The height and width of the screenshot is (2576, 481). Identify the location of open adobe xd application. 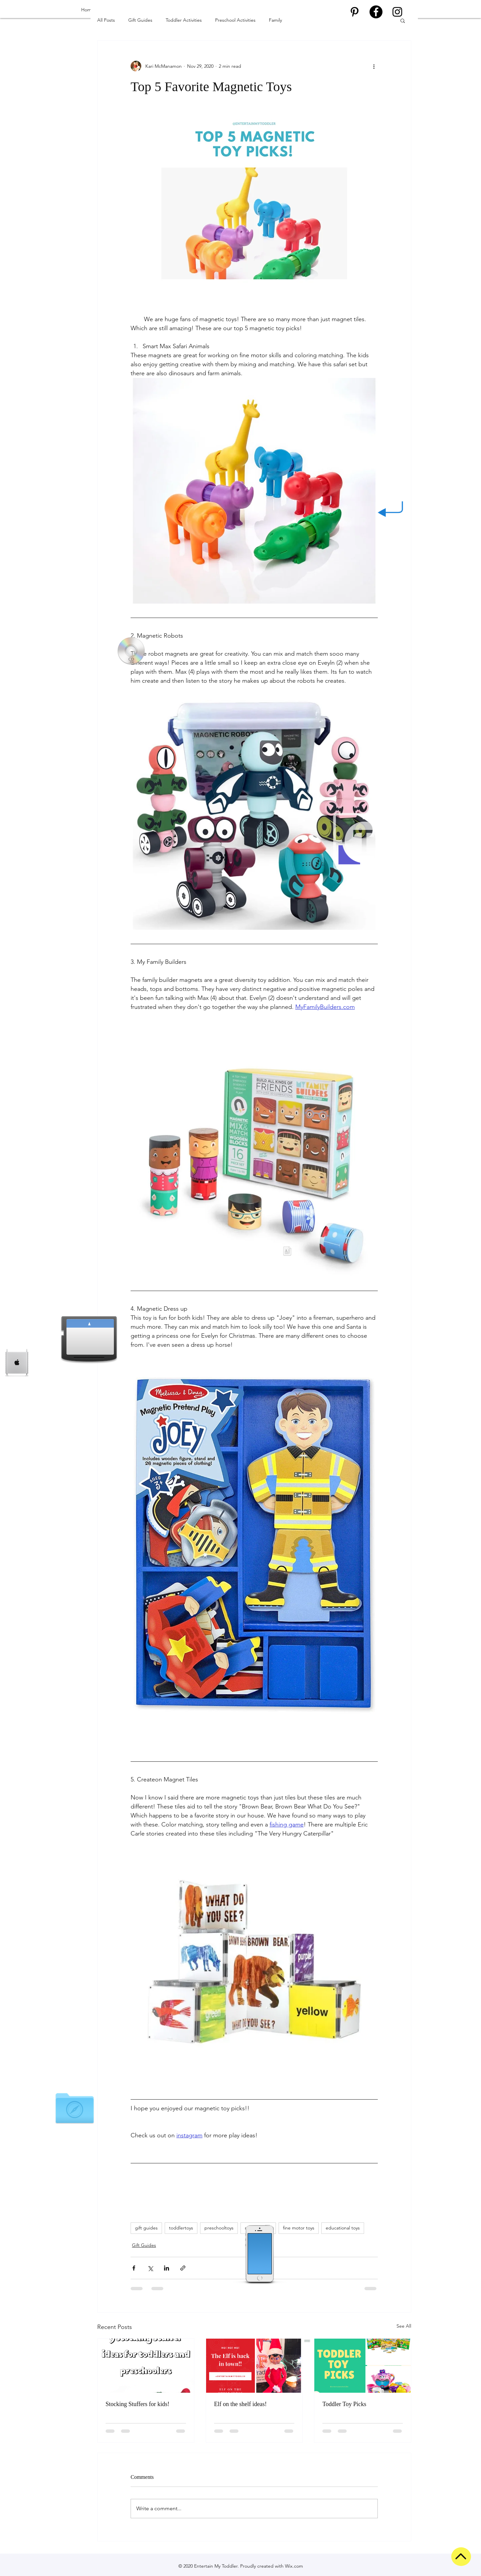
(89, 1339).